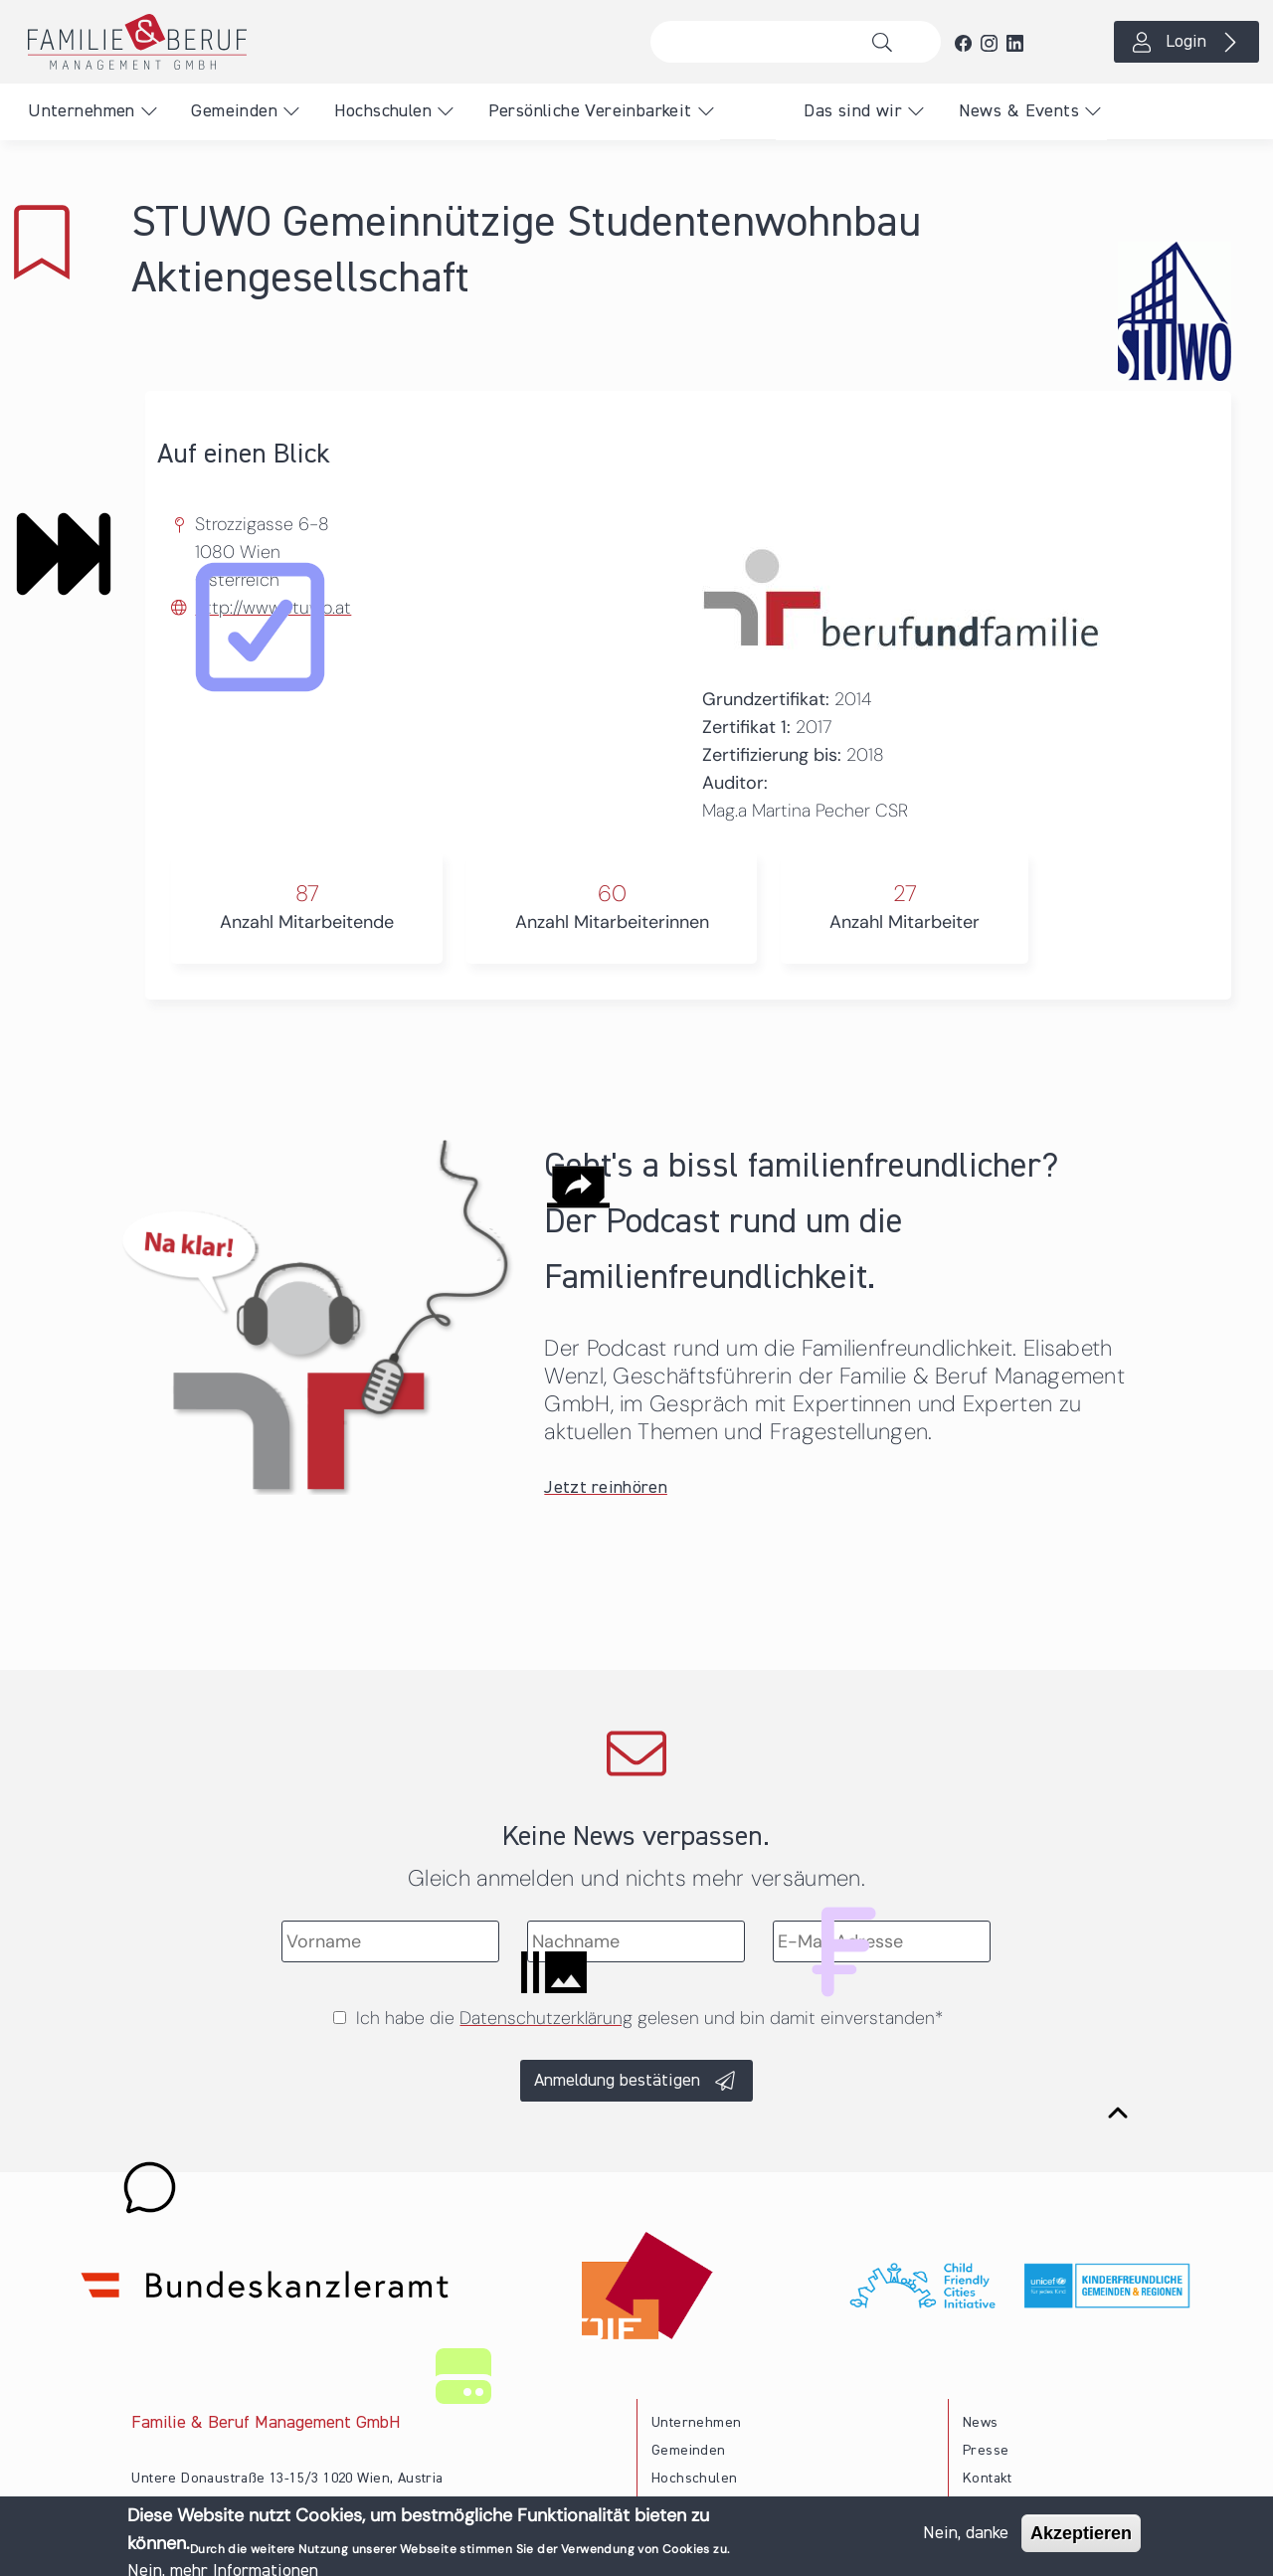 The image size is (1273, 2576). What do you see at coordinates (64, 554) in the screenshot?
I see `skip to next track` at bounding box center [64, 554].